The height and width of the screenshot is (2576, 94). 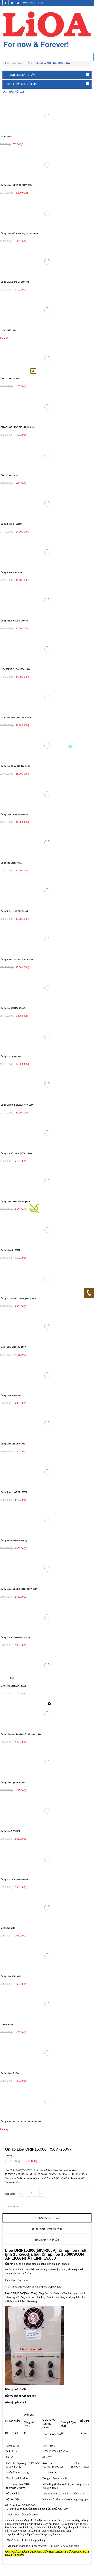 What do you see at coordinates (33, 371) in the screenshot?
I see `download file or content` at bounding box center [33, 371].